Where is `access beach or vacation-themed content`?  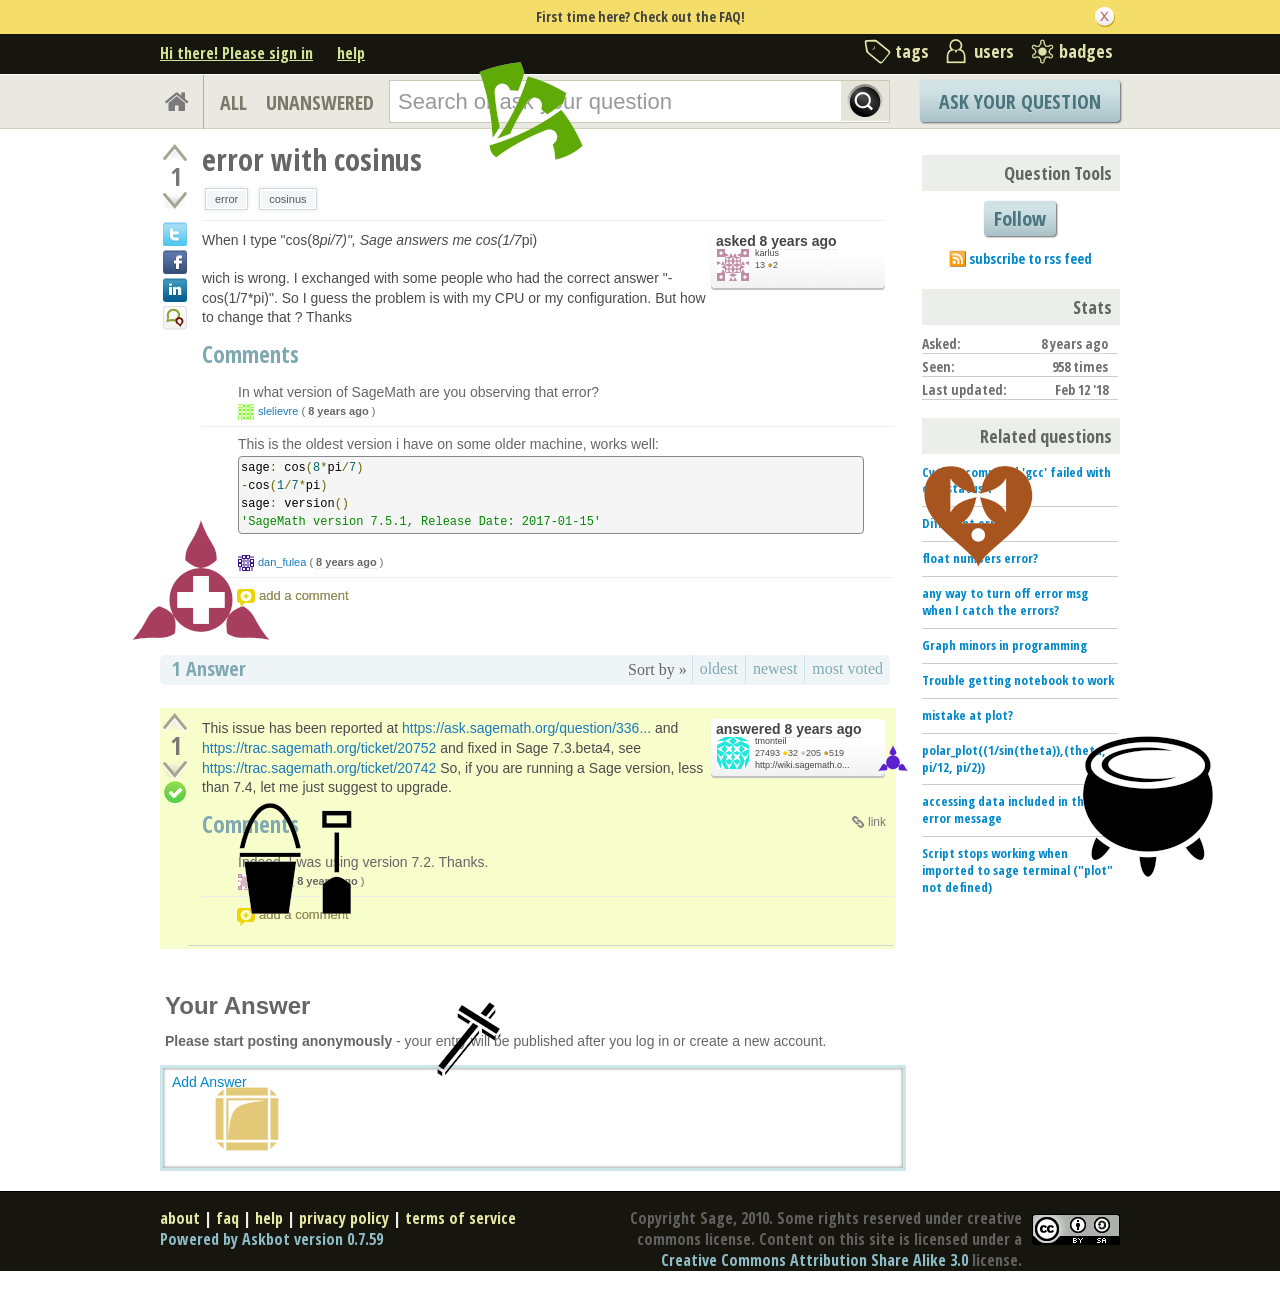
access beach or vacation-themed content is located at coordinates (295, 858).